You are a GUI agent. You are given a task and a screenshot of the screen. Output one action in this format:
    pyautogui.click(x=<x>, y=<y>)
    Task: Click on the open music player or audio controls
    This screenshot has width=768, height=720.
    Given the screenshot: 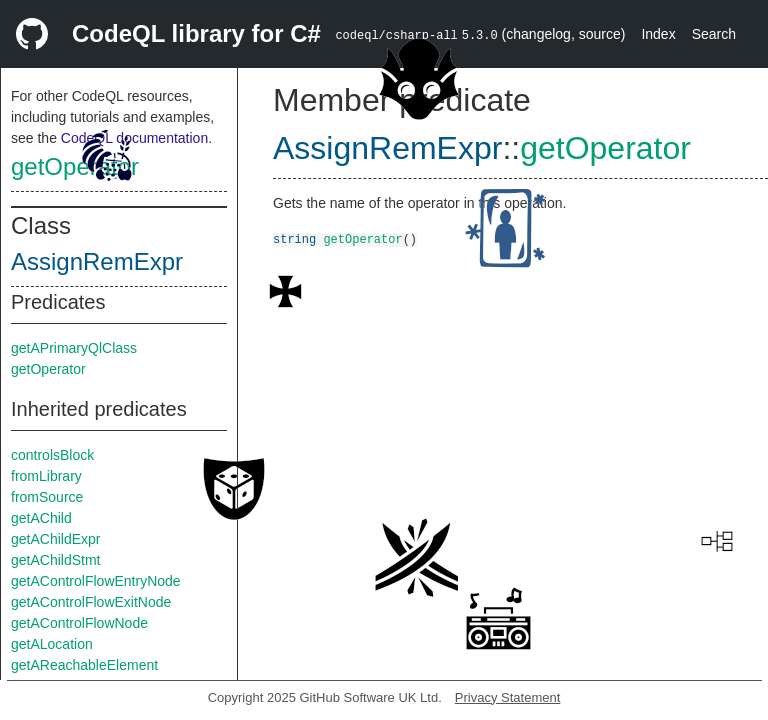 What is the action you would take?
    pyautogui.click(x=498, y=619)
    